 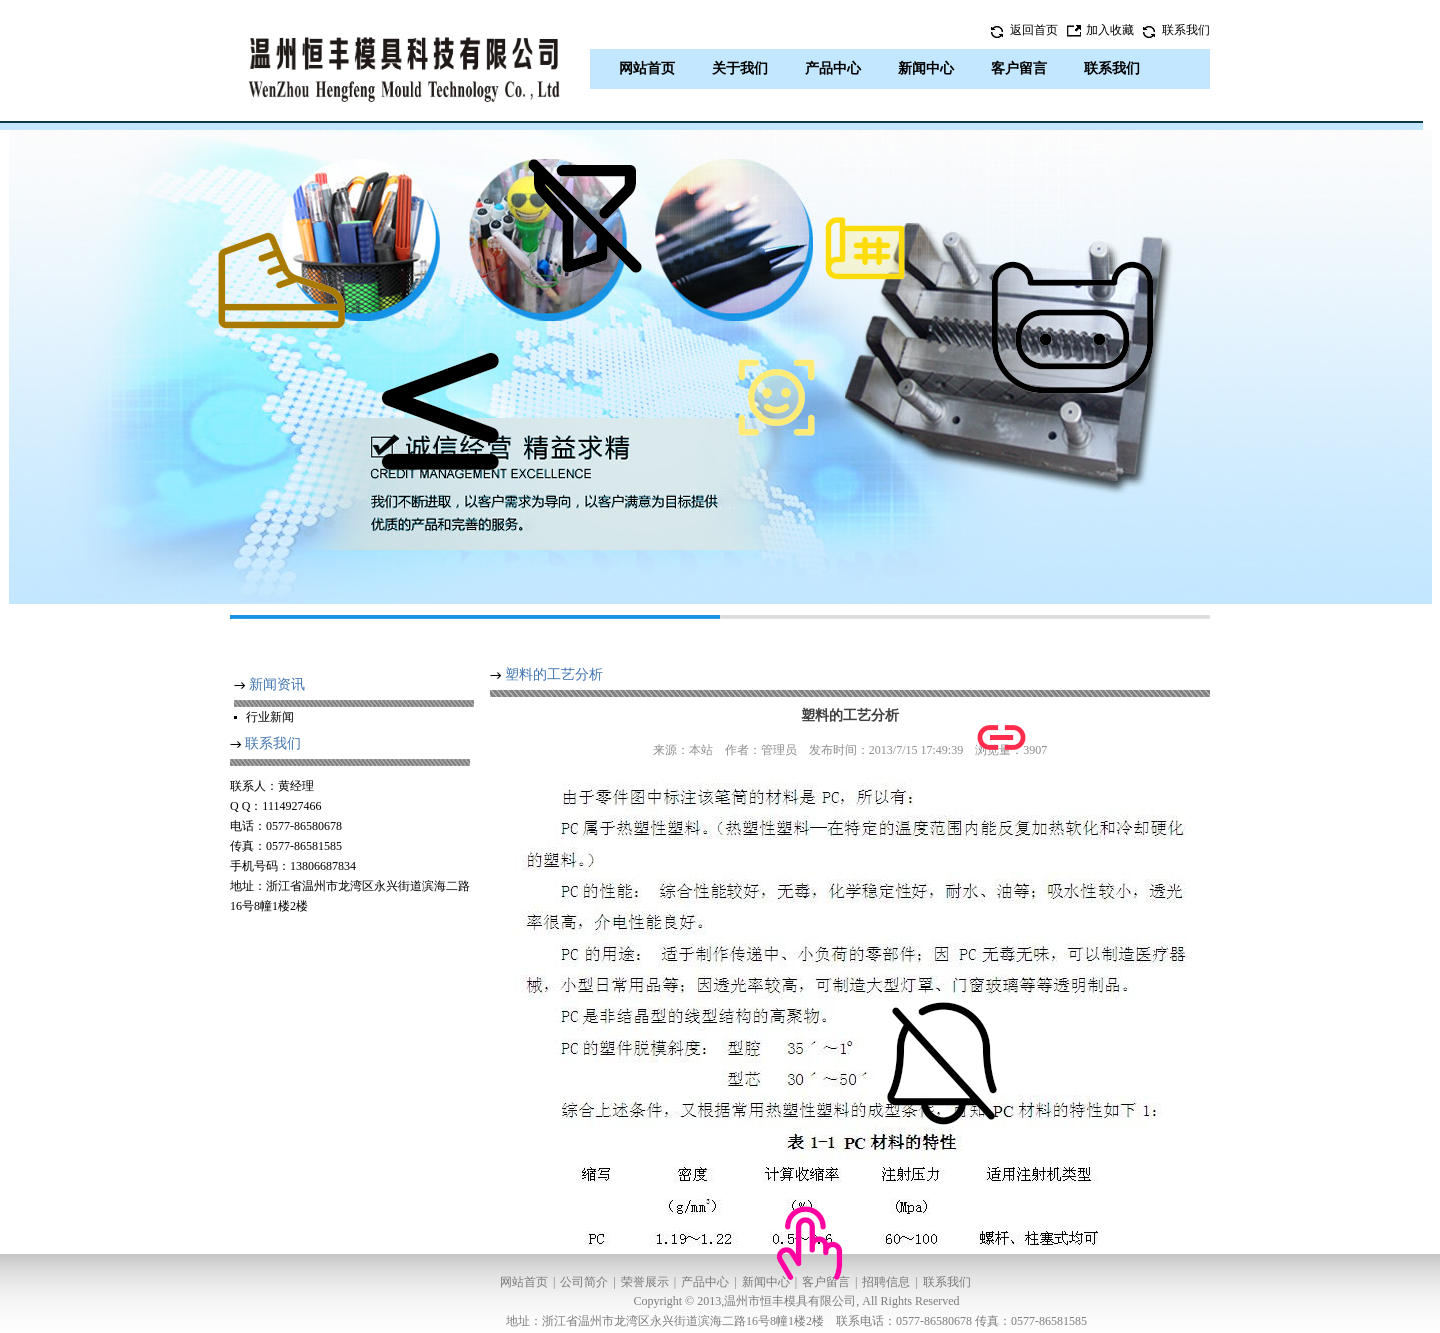 What do you see at coordinates (809, 1244) in the screenshot?
I see `tap to interact with this element` at bounding box center [809, 1244].